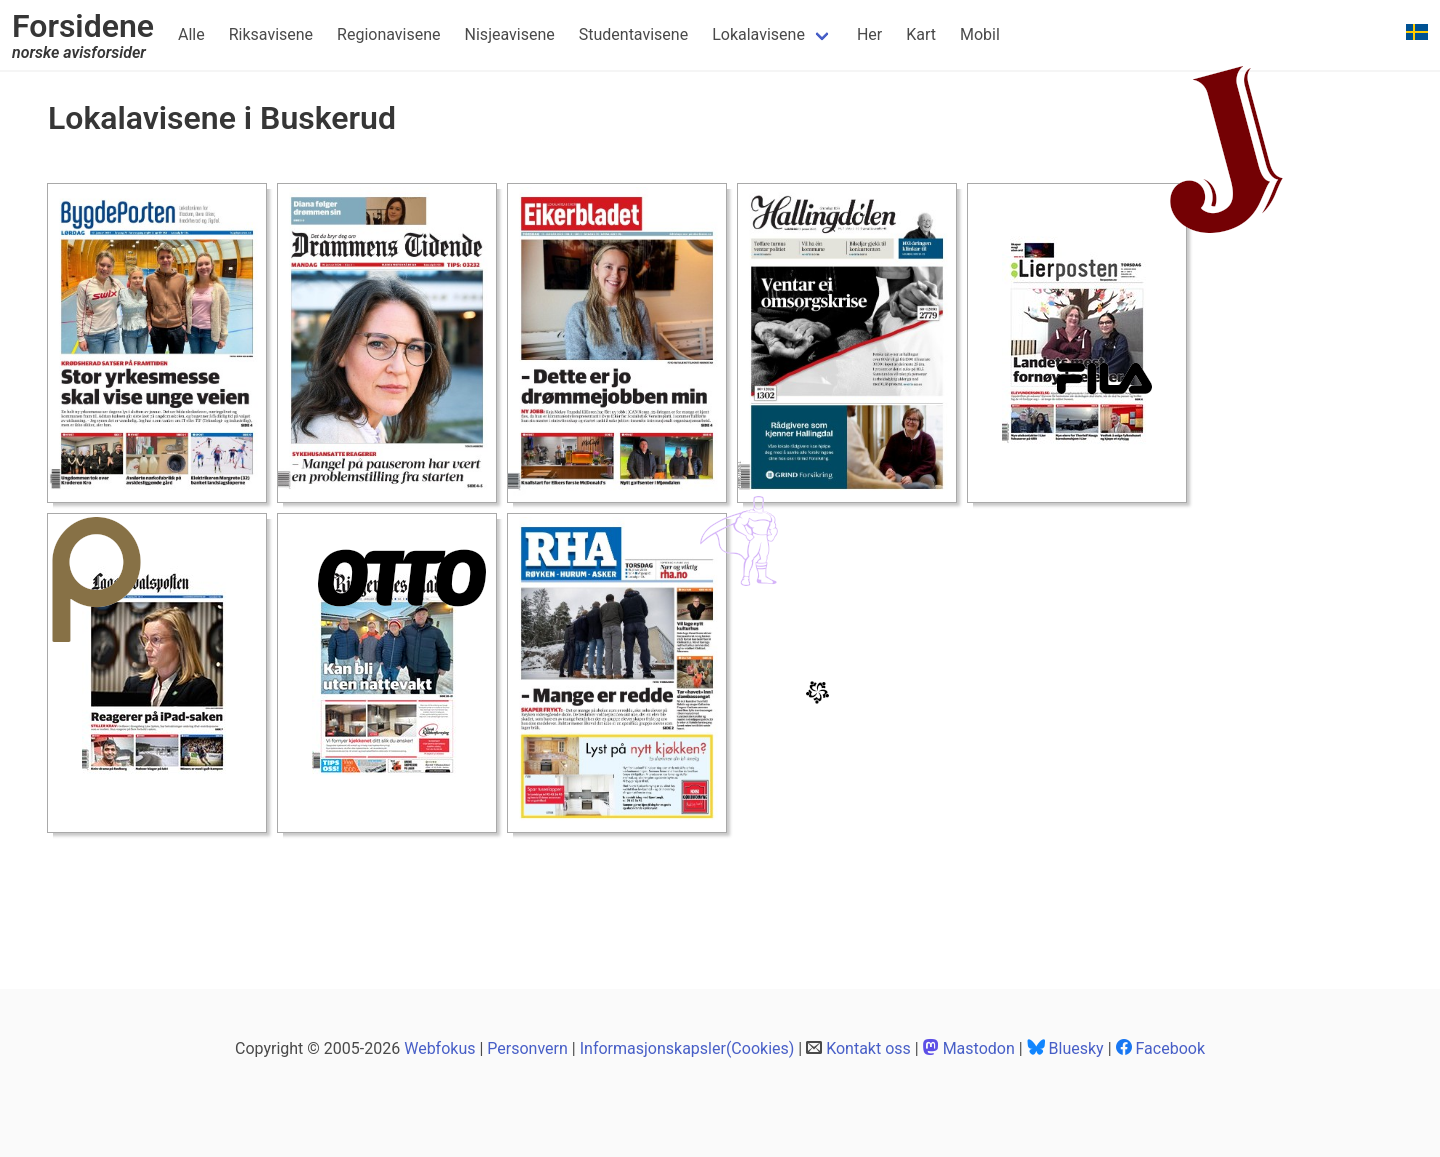 This screenshot has width=1440, height=1157. I want to click on Fila brand logo, so click(1104, 378).